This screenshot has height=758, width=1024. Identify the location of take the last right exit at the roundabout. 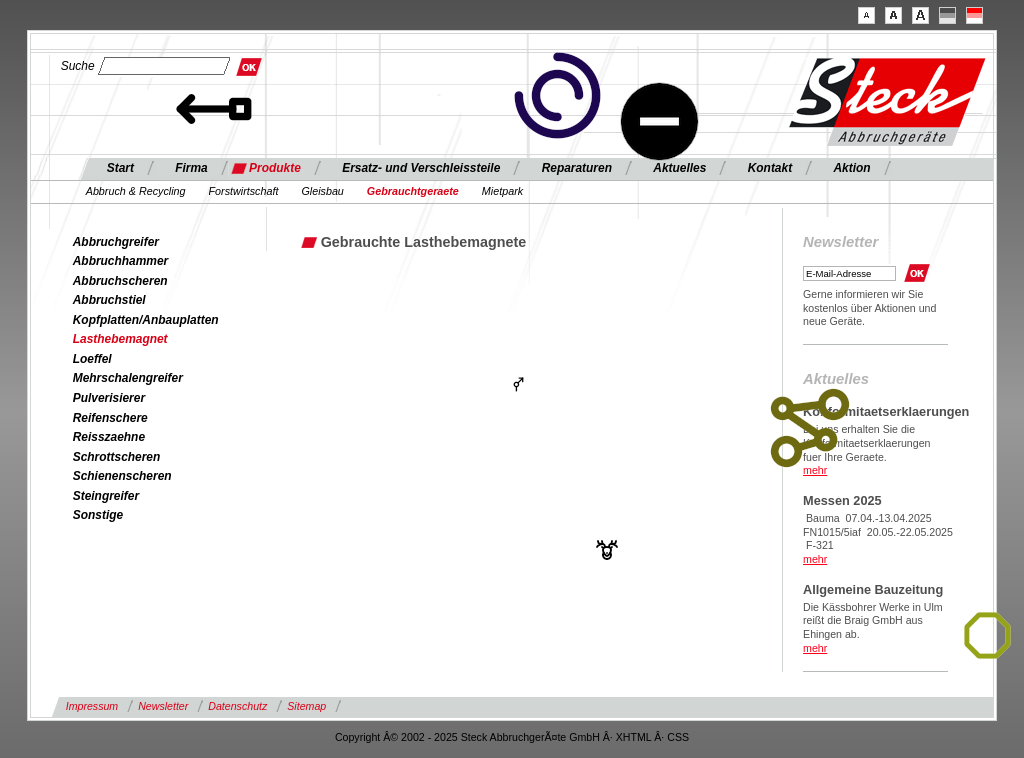
(518, 384).